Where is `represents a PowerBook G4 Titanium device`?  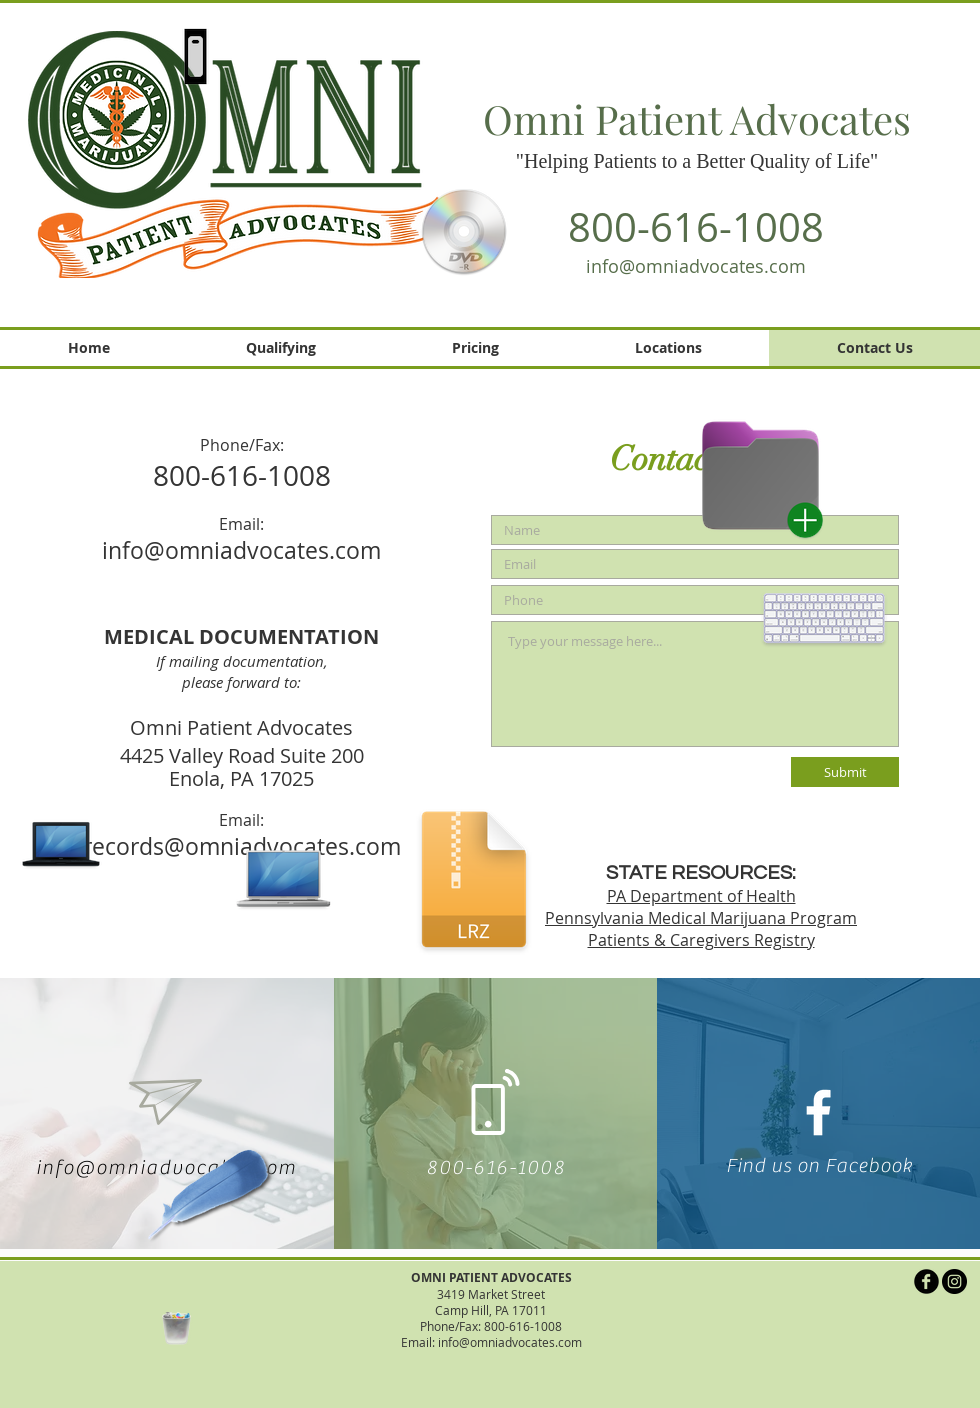 represents a PowerBook G4 Titanium device is located at coordinates (283, 875).